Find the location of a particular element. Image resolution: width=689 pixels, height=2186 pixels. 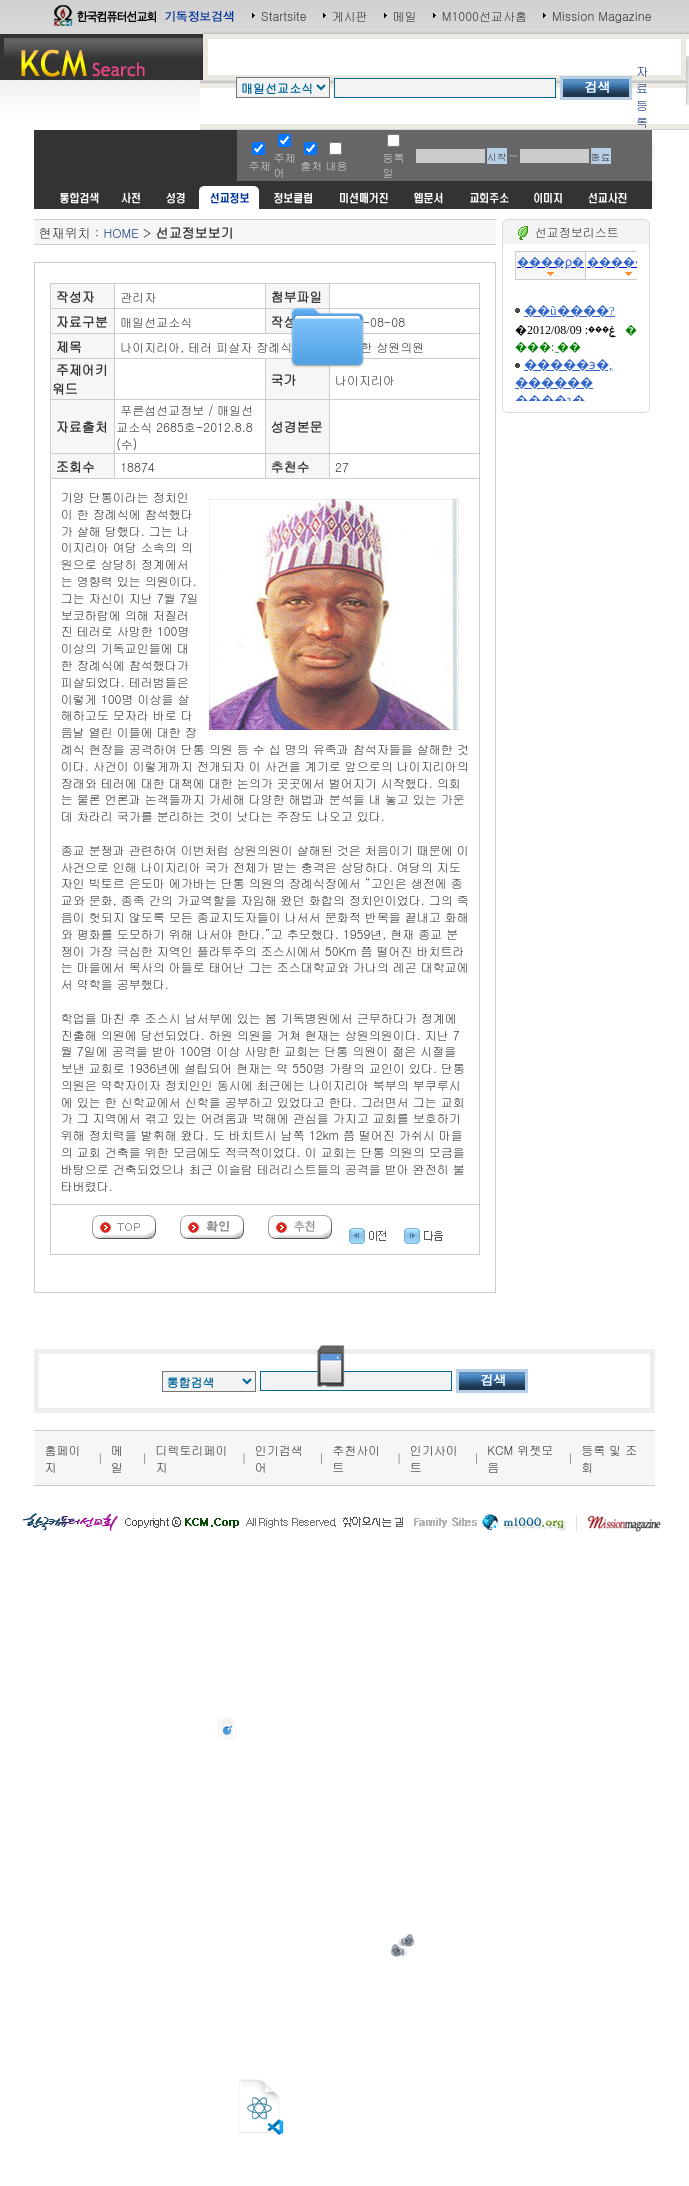

open folder to view files is located at coordinates (327, 336).